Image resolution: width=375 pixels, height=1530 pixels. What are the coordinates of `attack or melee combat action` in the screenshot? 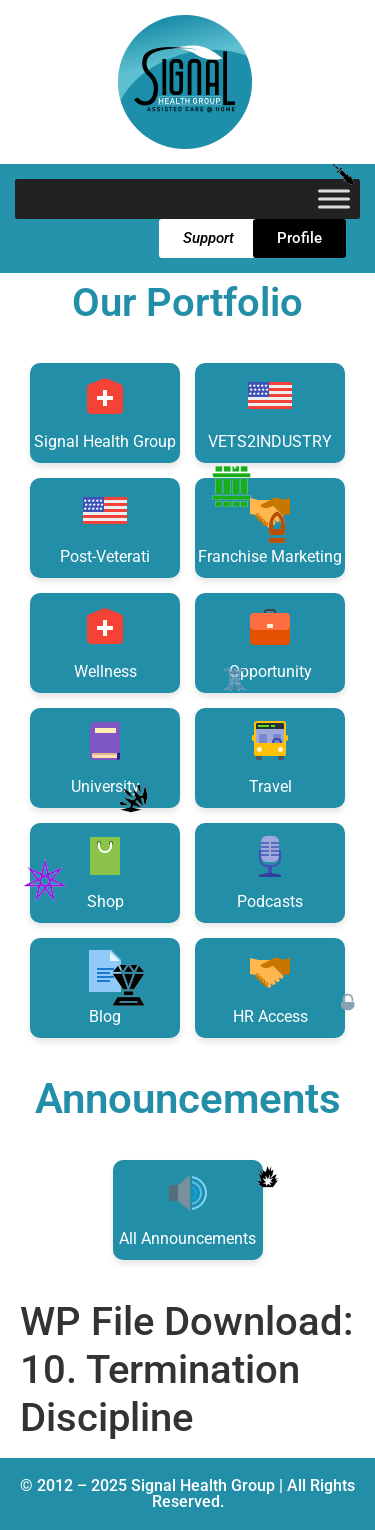 It's located at (343, 174).